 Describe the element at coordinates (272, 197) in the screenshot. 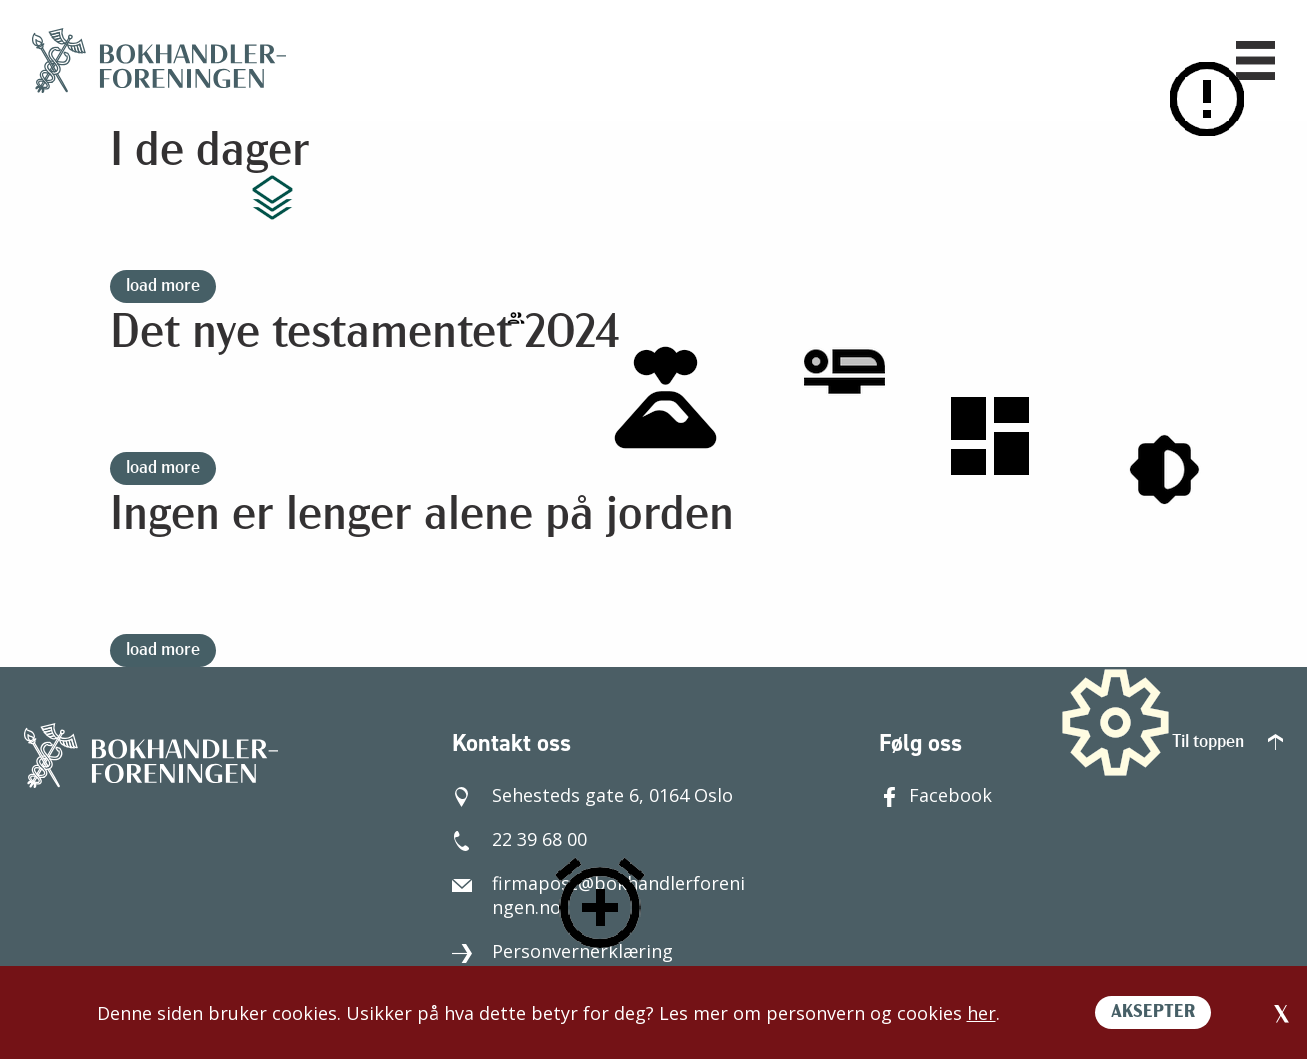

I see `toggle layer visibility in editor` at that location.